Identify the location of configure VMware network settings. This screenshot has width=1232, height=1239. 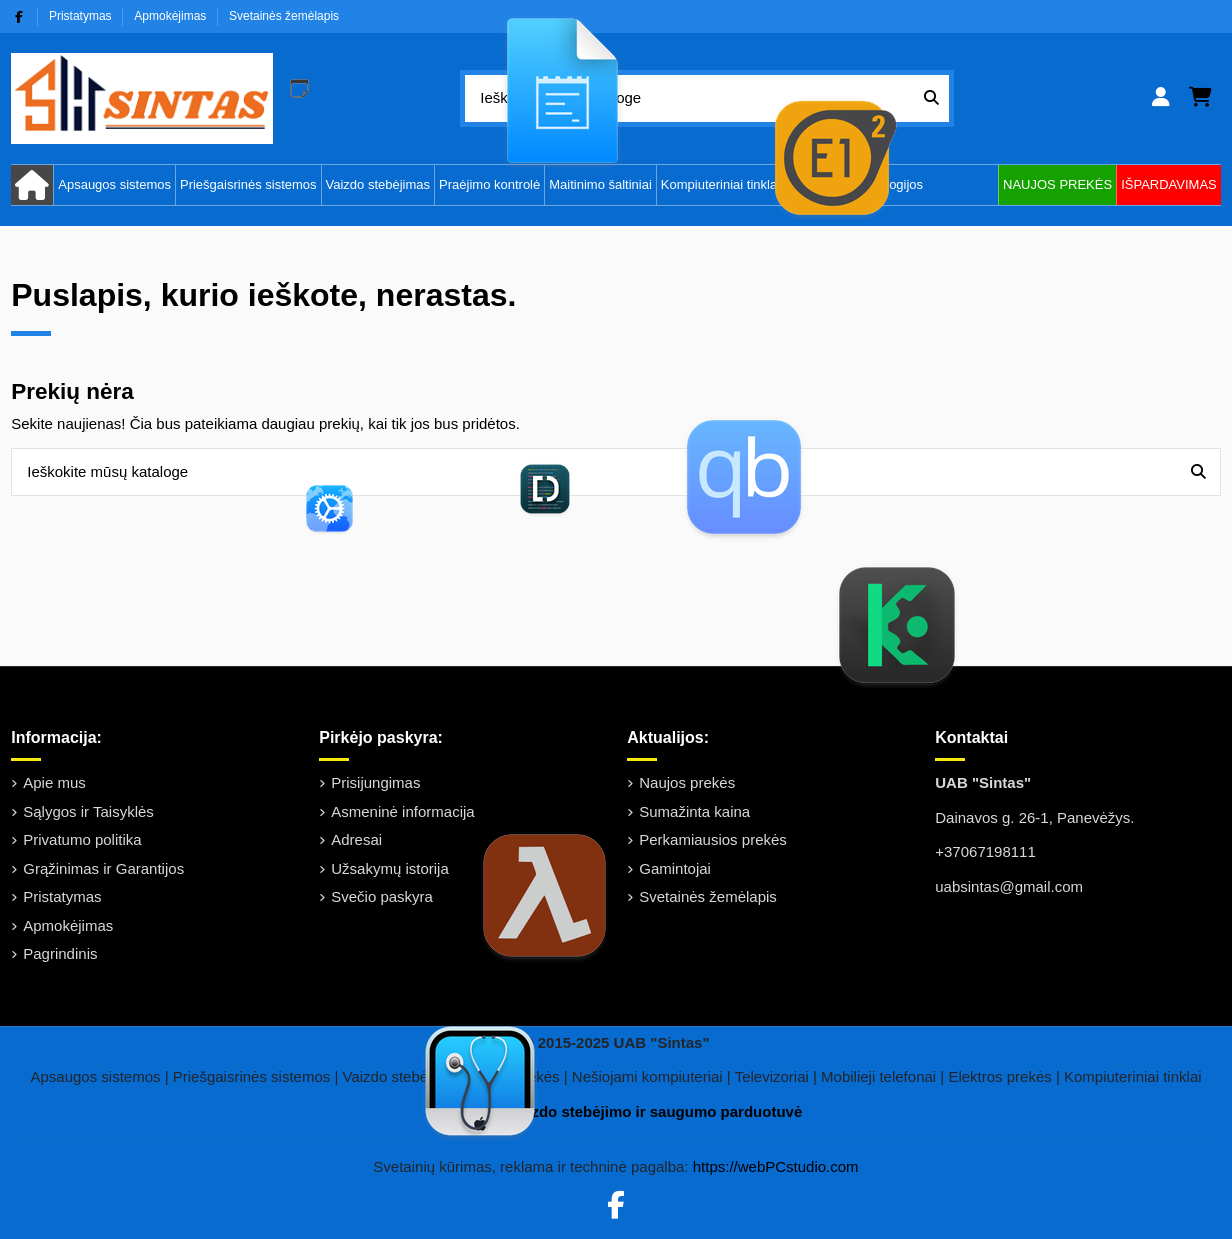
(329, 508).